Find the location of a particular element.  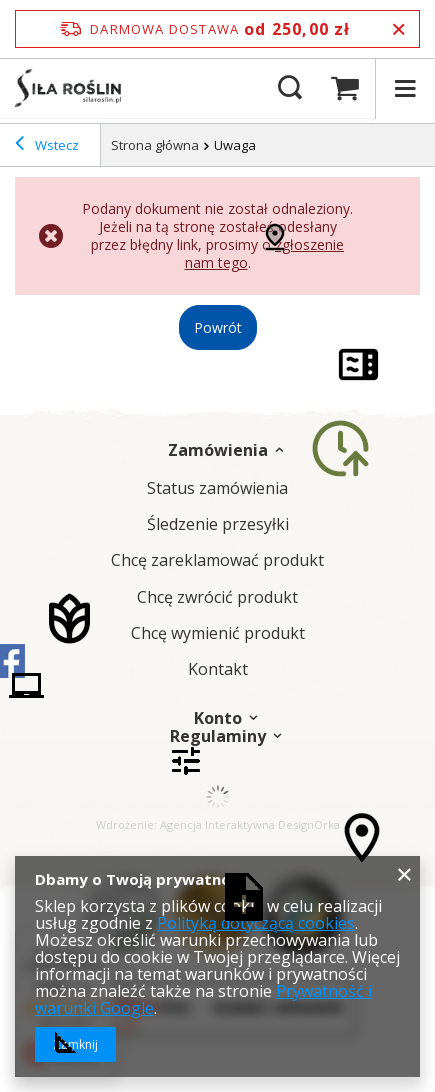

view current location on map is located at coordinates (362, 838).